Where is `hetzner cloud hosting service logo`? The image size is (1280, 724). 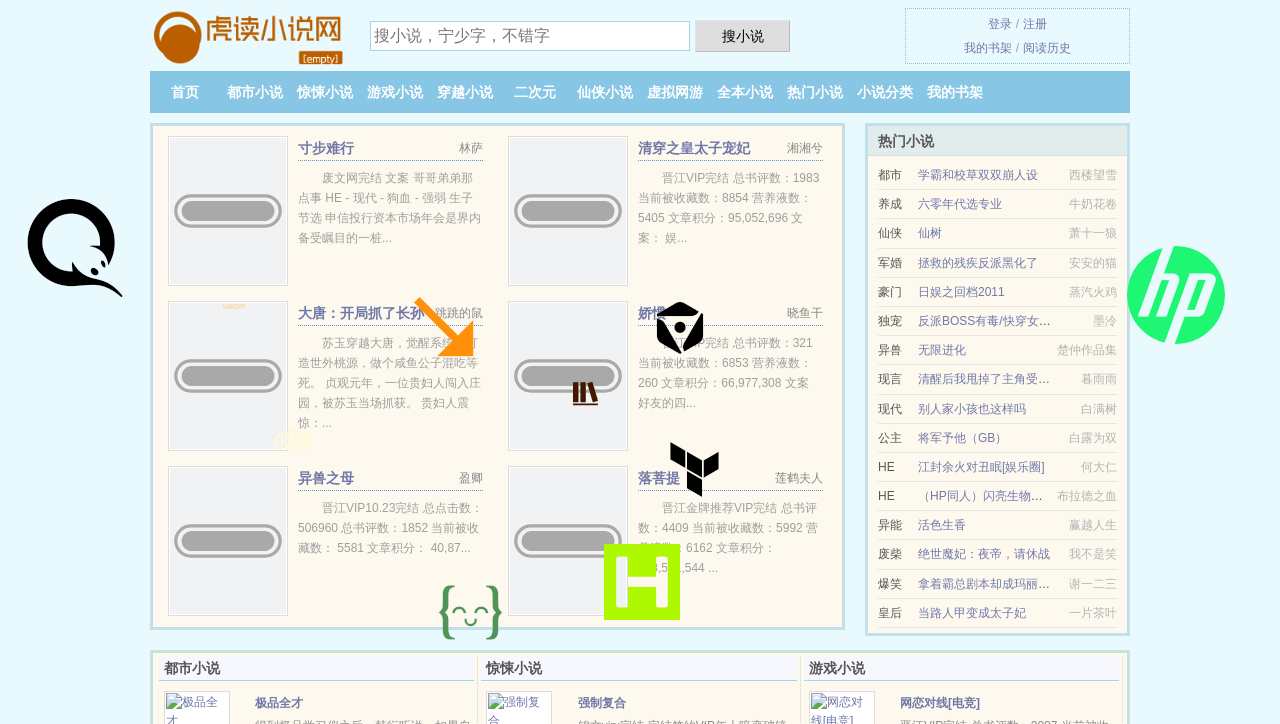
hetzner cloud hosting service logo is located at coordinates (642, 582).